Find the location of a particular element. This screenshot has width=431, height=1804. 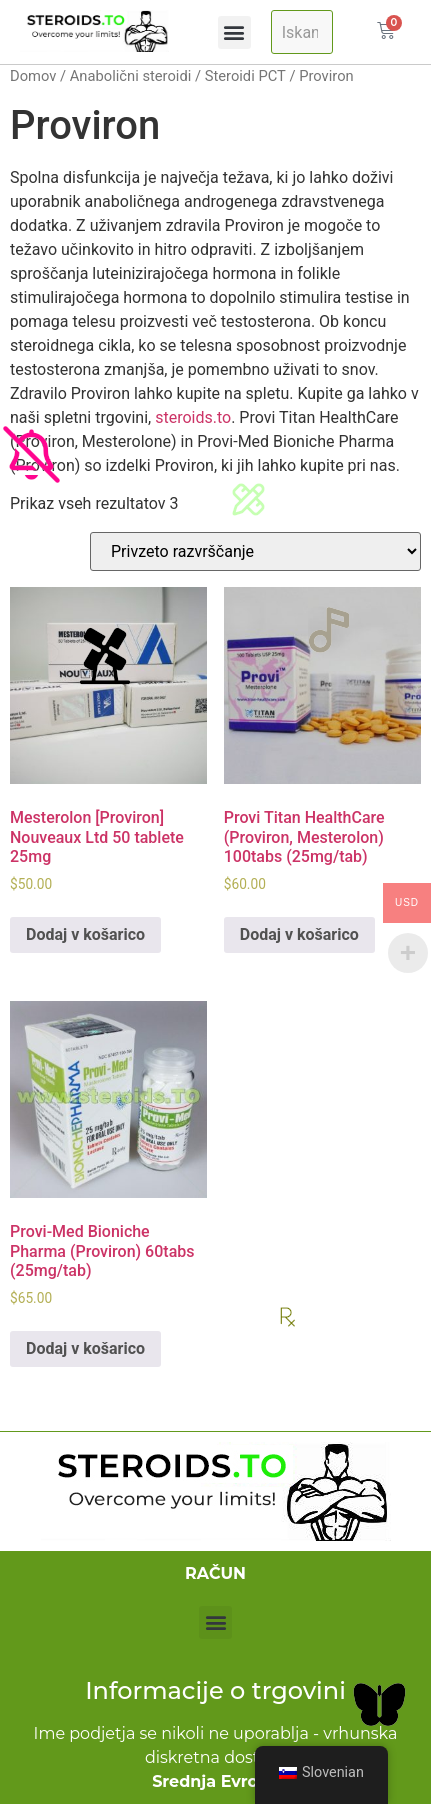

access design or editing tools is located at coordinates (248, 499).